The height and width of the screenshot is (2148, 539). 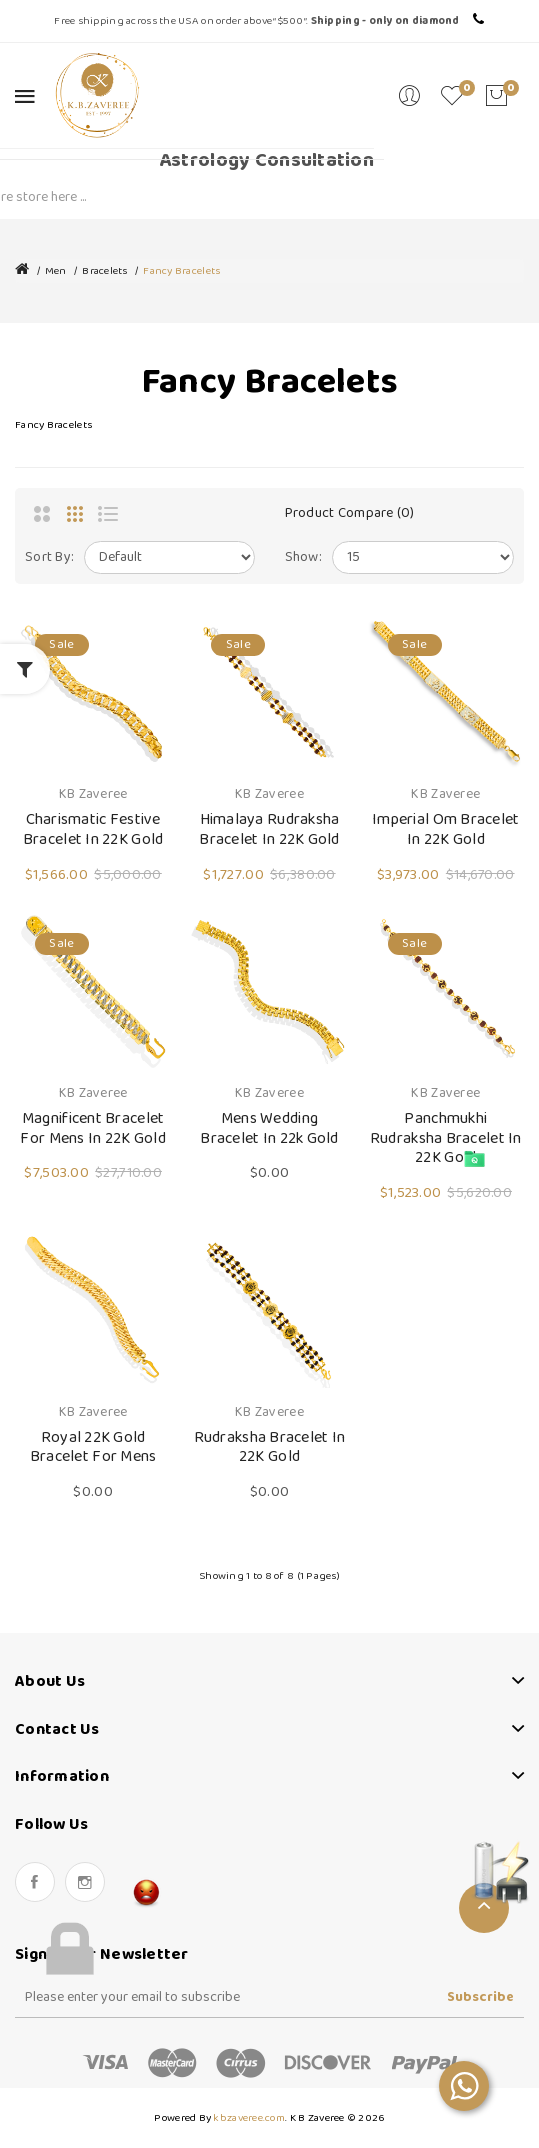 What do you see at coordinates (497, 1871) in the screenshot?
I see `battery low but currently charging` at bounding box center [497, 1871].